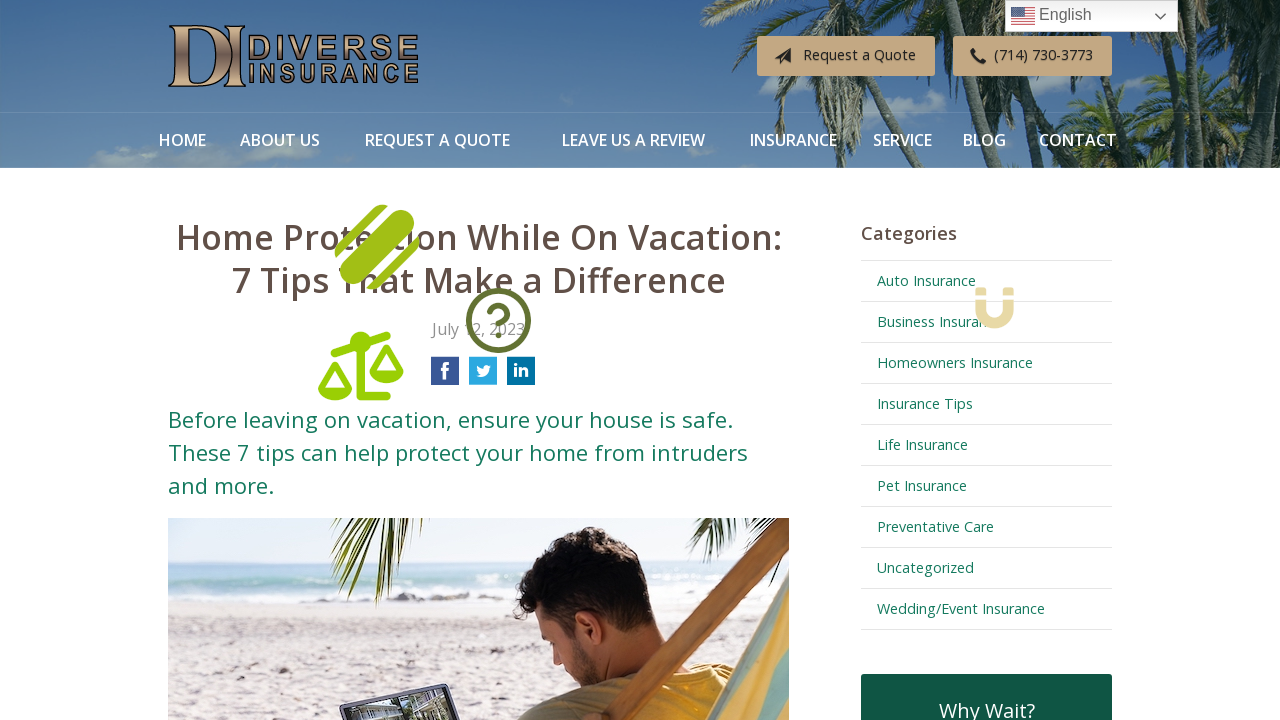 The width and height of the screenshot is (1280, 720). What do you see at coordinates (361, 366) in the screenshot?
I see `indicates an imbalanced or unequal comparison` at bounding box center [361, 366].